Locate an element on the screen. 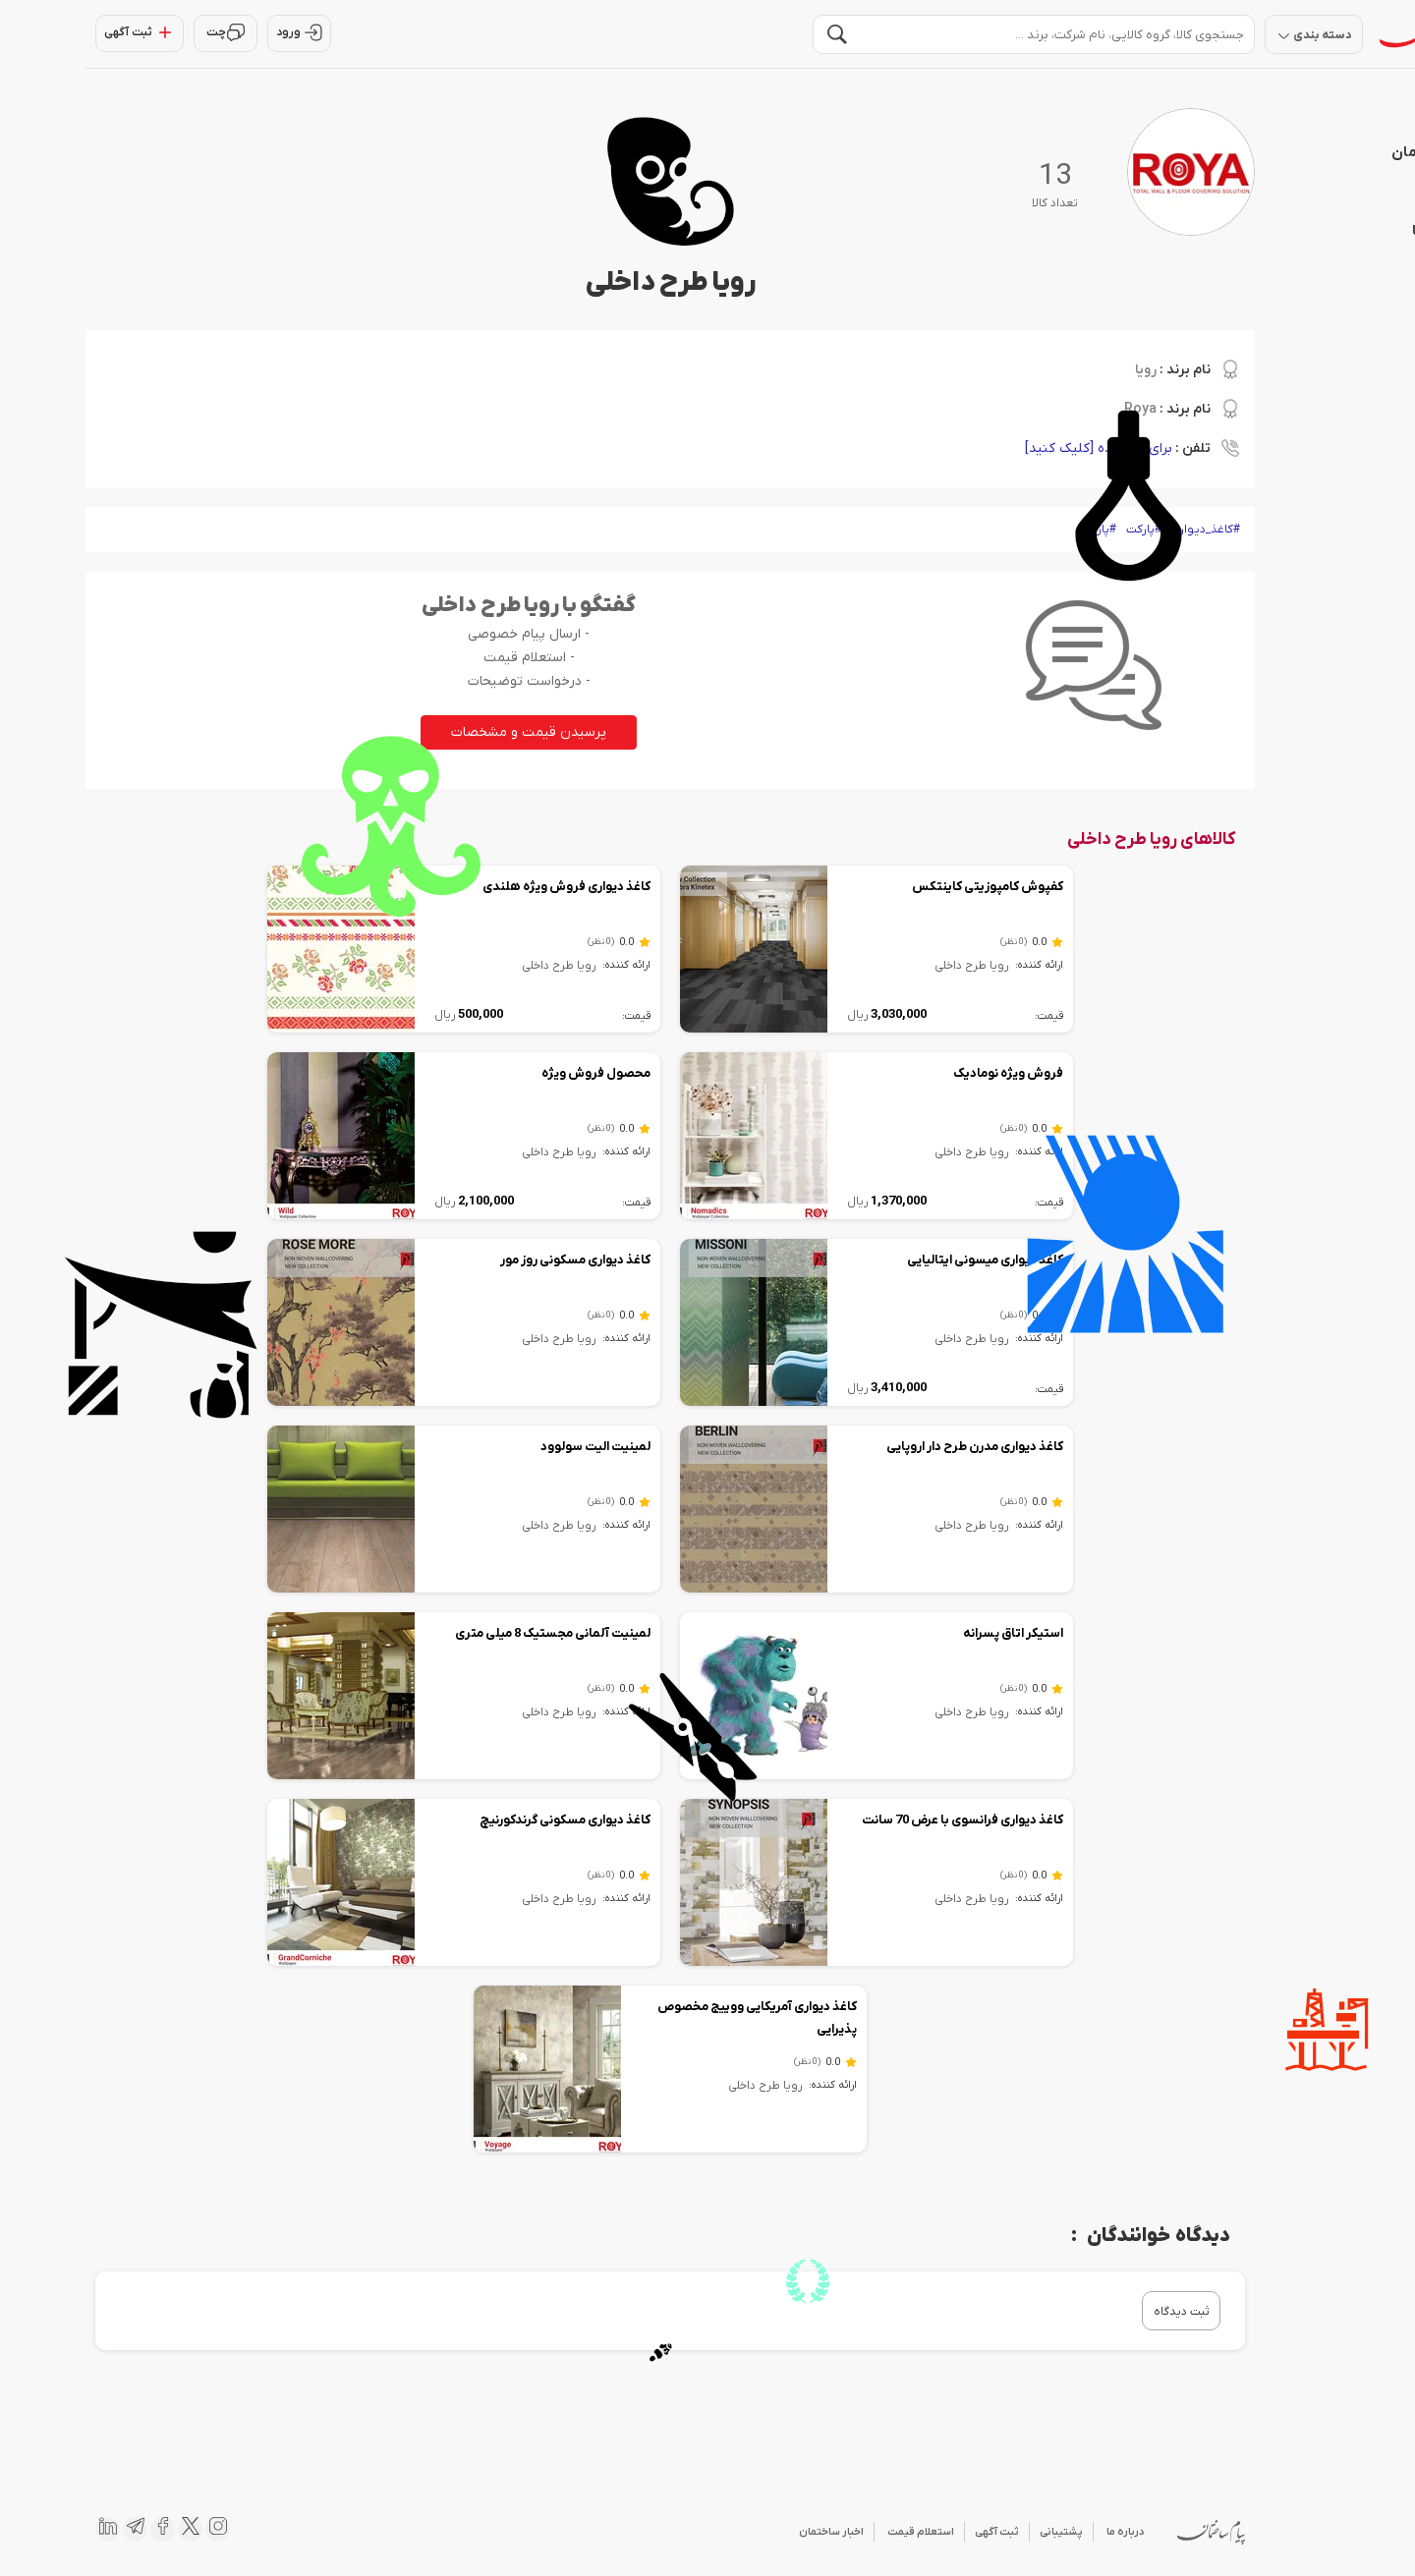  pin or clip an item for later reference is located at coordinates (693, 1737).